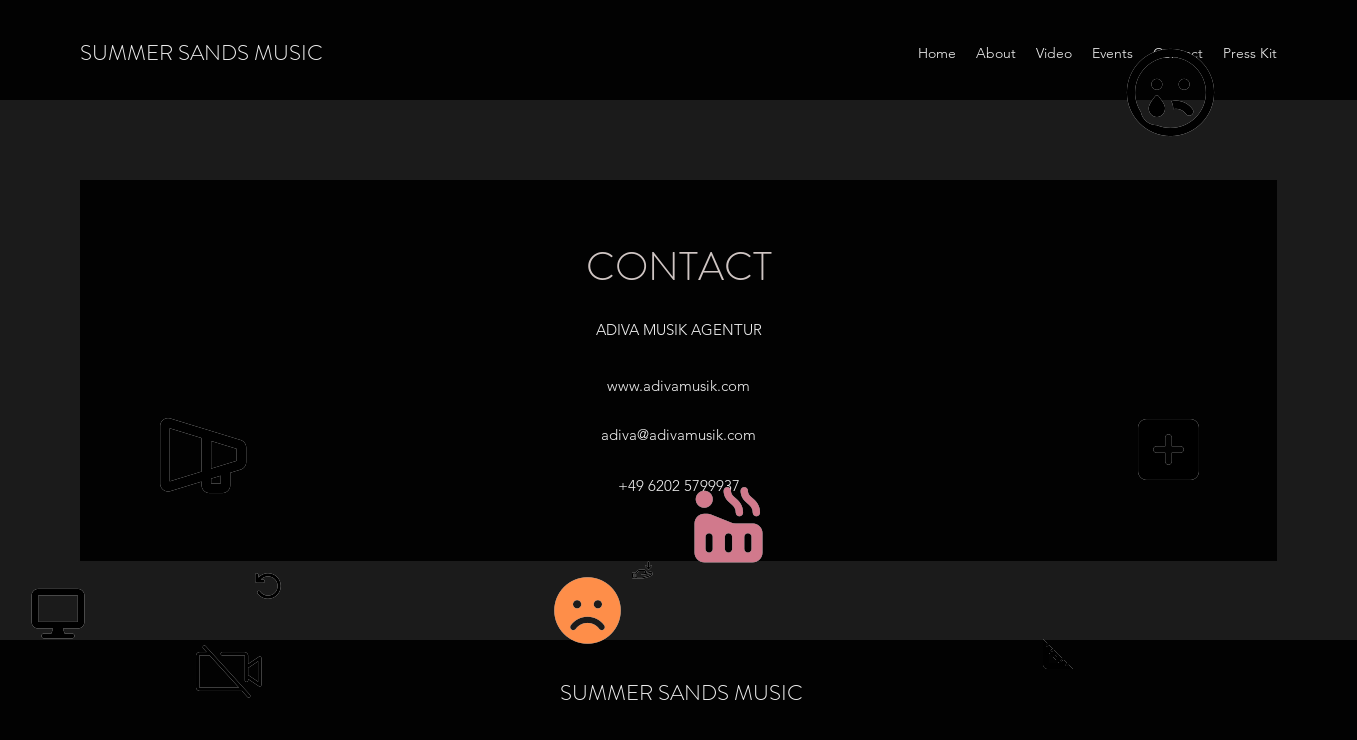  Describe the element at coordinates (1058, 654) in the screenshot. I see `measure area or dimensions` at that location.